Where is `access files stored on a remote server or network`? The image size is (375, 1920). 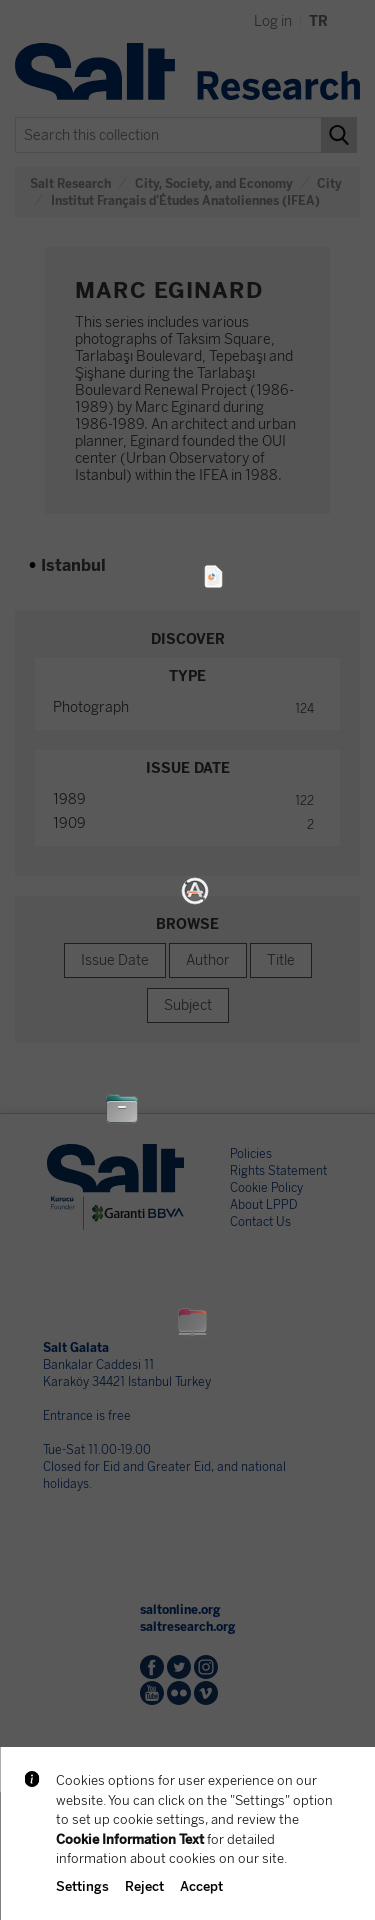
access files stored on a remote server or network is located at coordinates (192, 1321).